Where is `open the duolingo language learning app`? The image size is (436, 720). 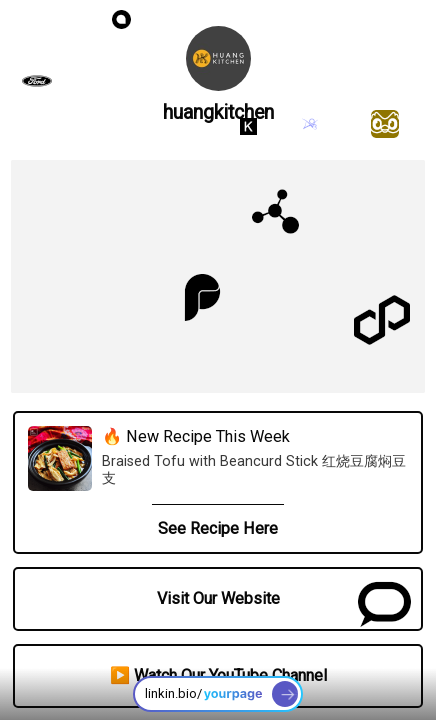
open the duolingo language learning app is located at coordinates (385, 124).